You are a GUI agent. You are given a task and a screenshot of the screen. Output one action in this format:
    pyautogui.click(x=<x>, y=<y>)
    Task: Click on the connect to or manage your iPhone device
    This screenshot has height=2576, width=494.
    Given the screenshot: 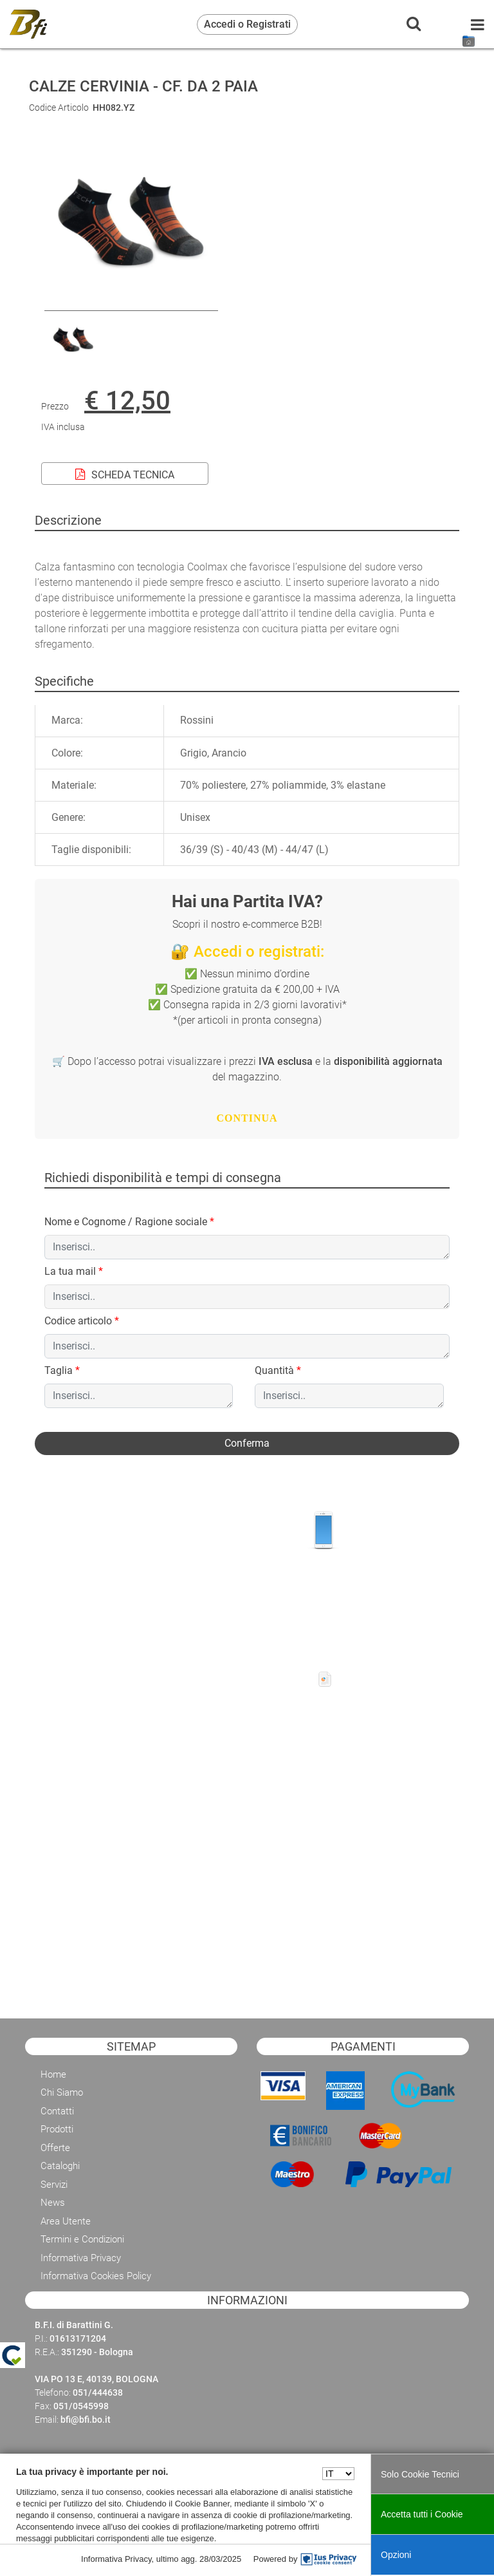 What is the action you would take?
    pyautogui.click(x=324, y=1530)
    